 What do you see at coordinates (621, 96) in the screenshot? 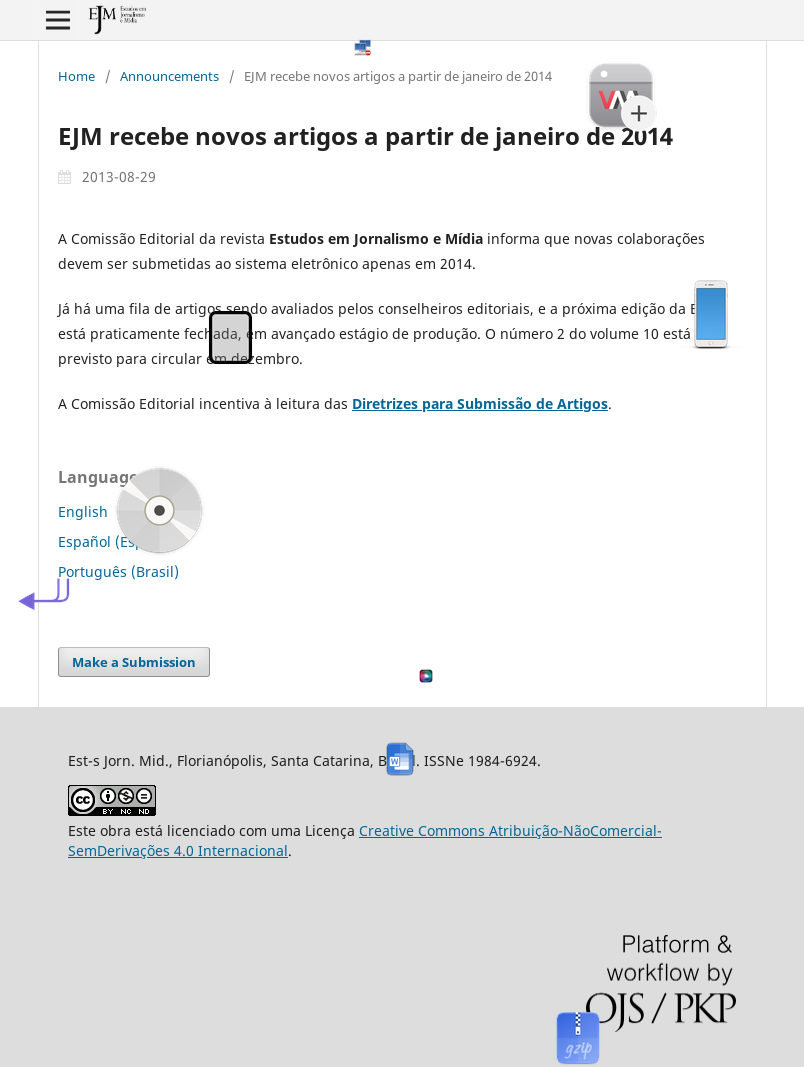
I see `create a new virtual machine` at bounding box center [621, 96].